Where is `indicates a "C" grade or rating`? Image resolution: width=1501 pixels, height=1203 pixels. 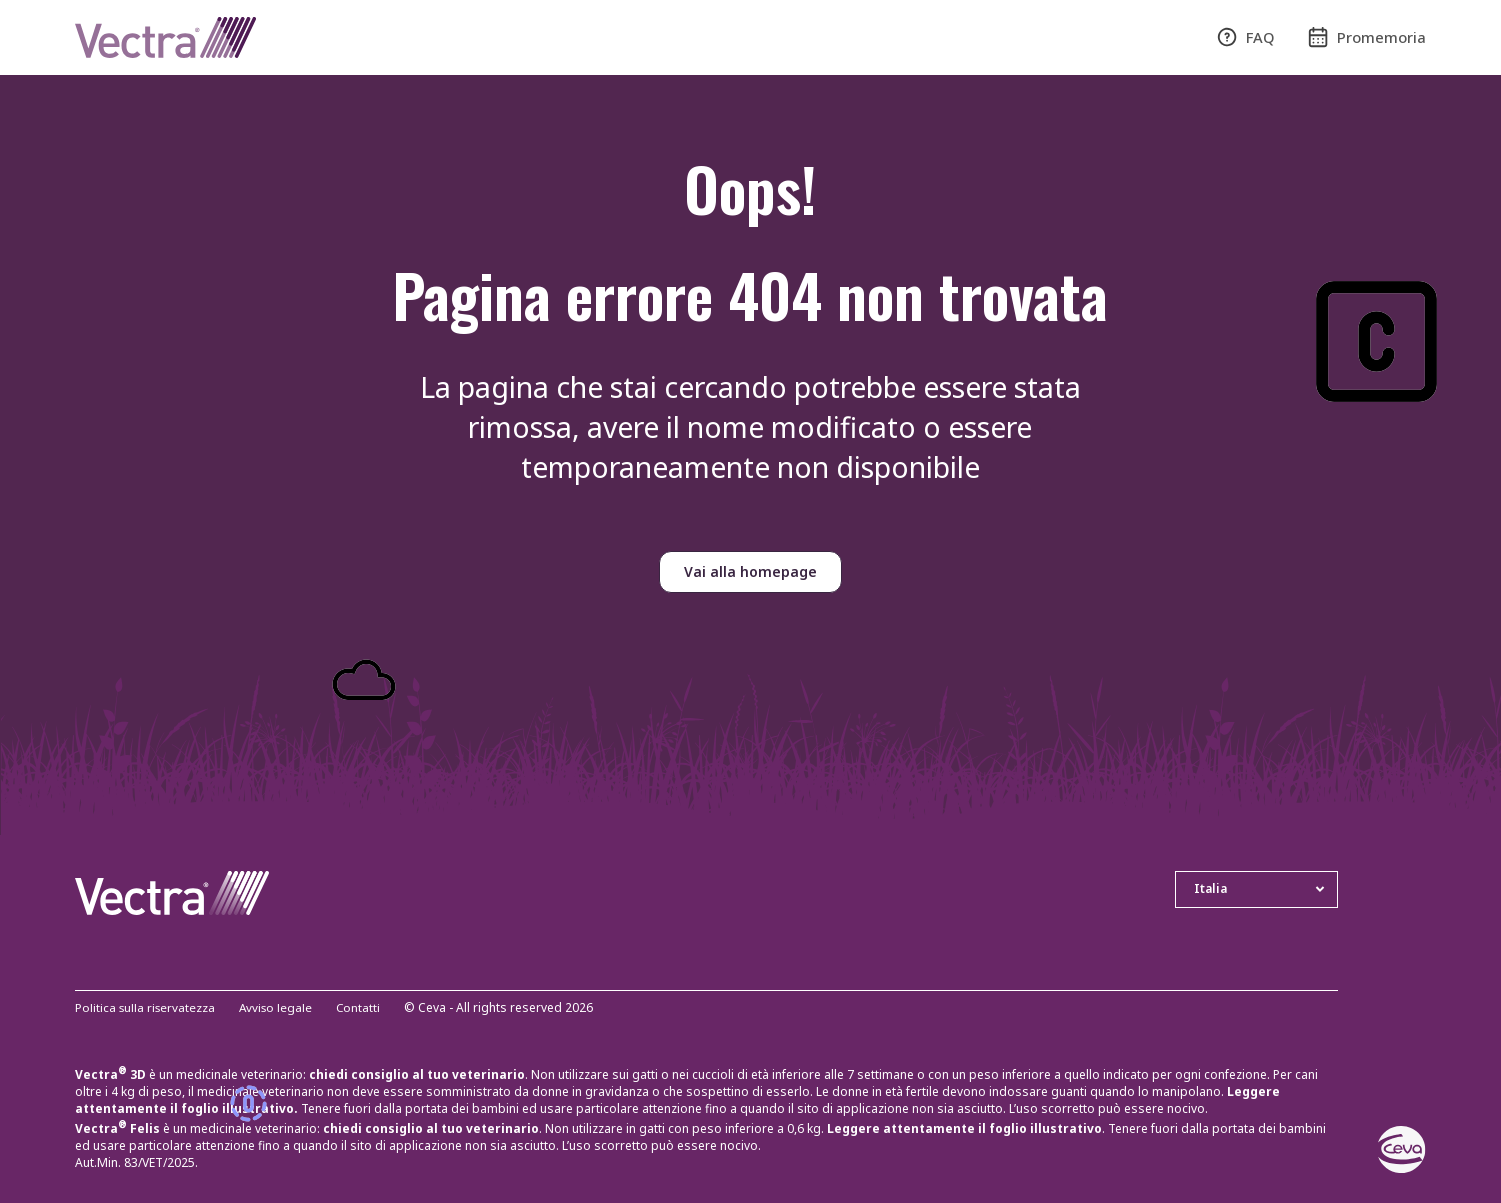 indicates a "C" grade or rating is located at coordinates (1376, 341).